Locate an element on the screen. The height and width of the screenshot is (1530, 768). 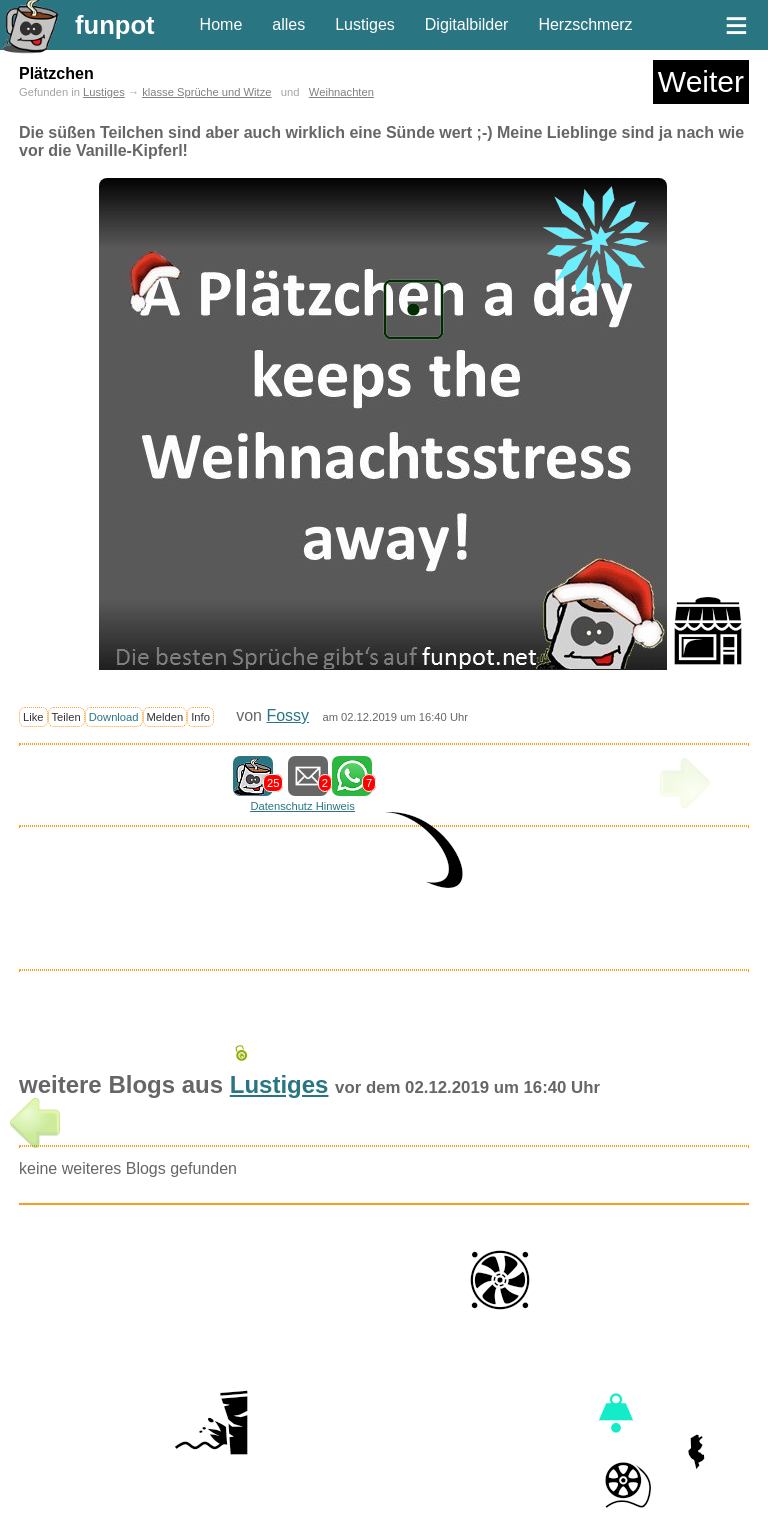
access security or lock settings is located at coordinates (241, 1053).